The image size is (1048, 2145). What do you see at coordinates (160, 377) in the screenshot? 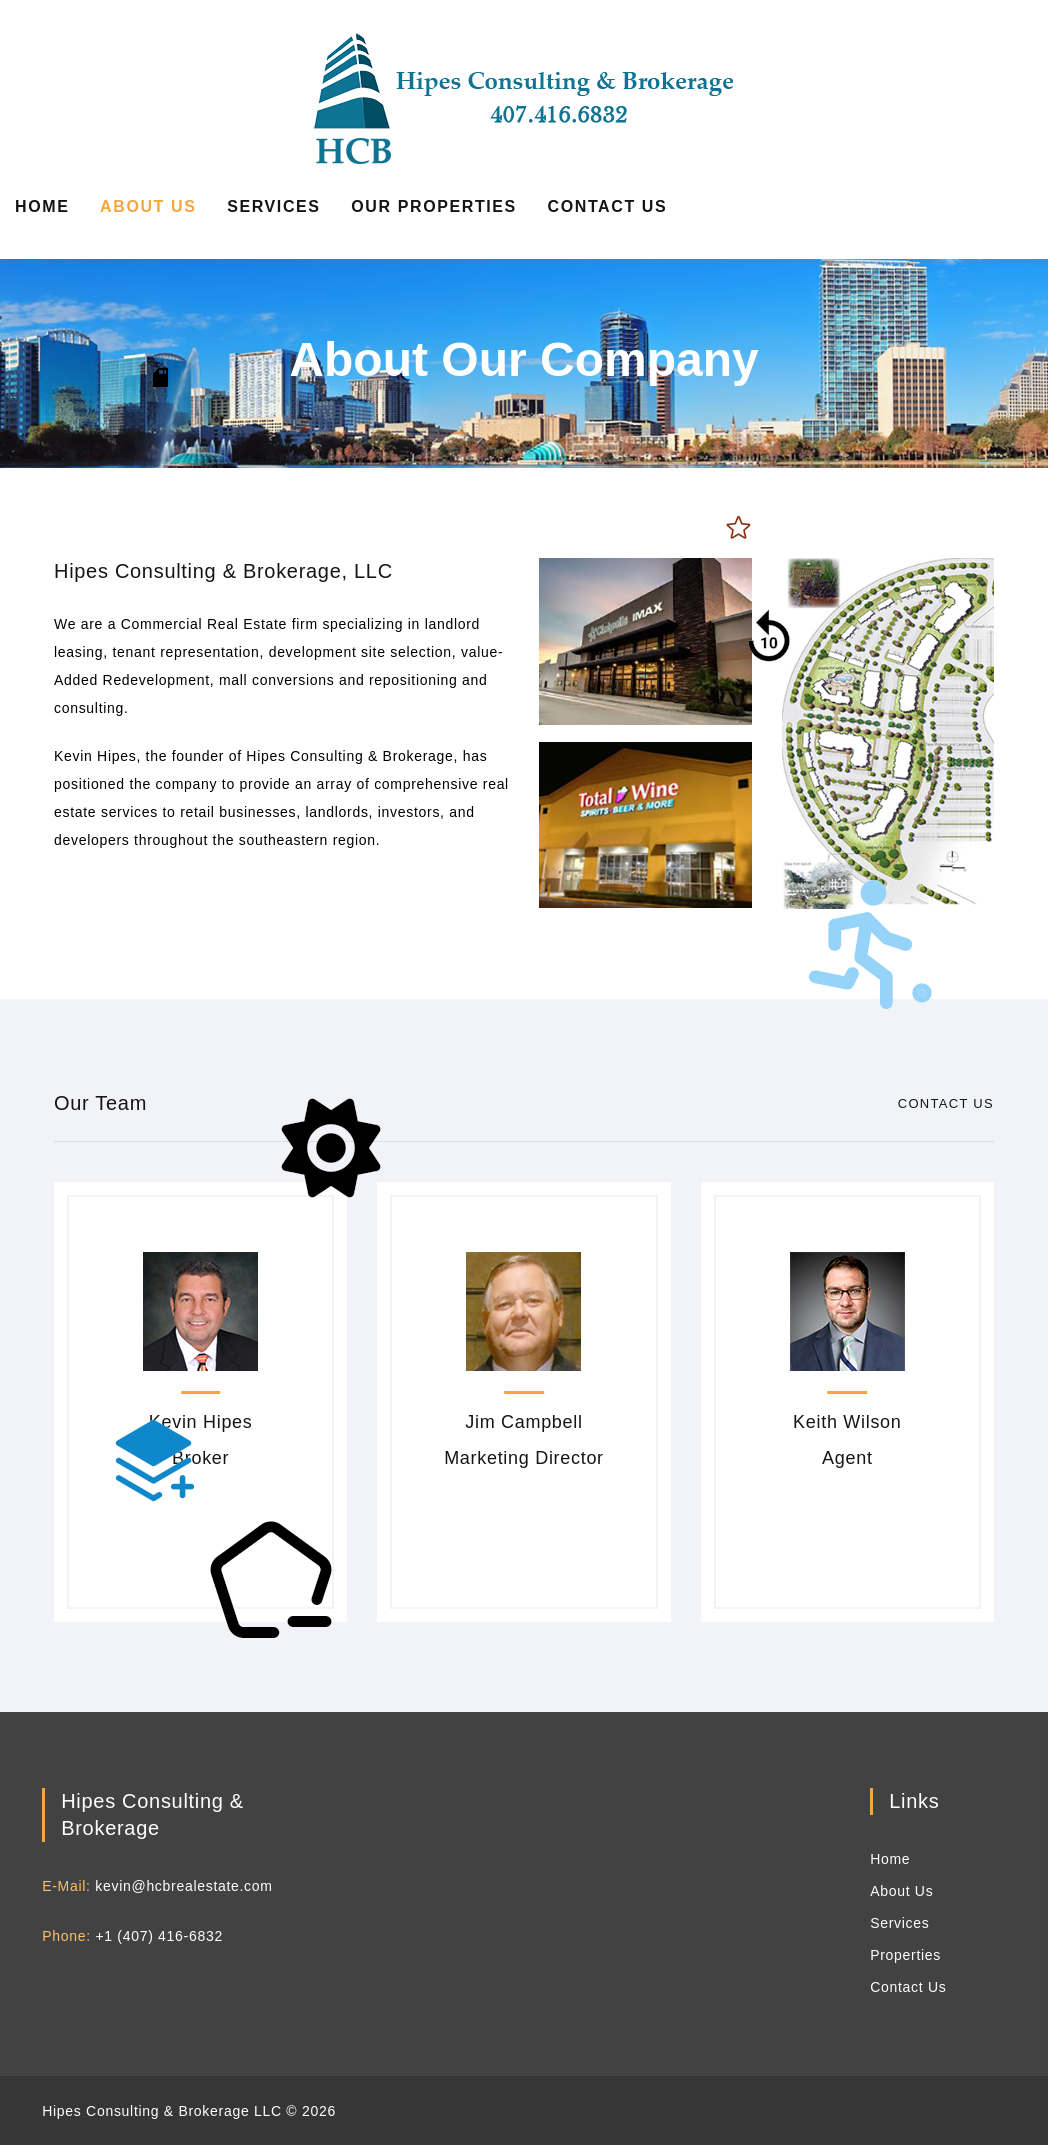
I see `access sd card storage` at bounding box center [160, 377].